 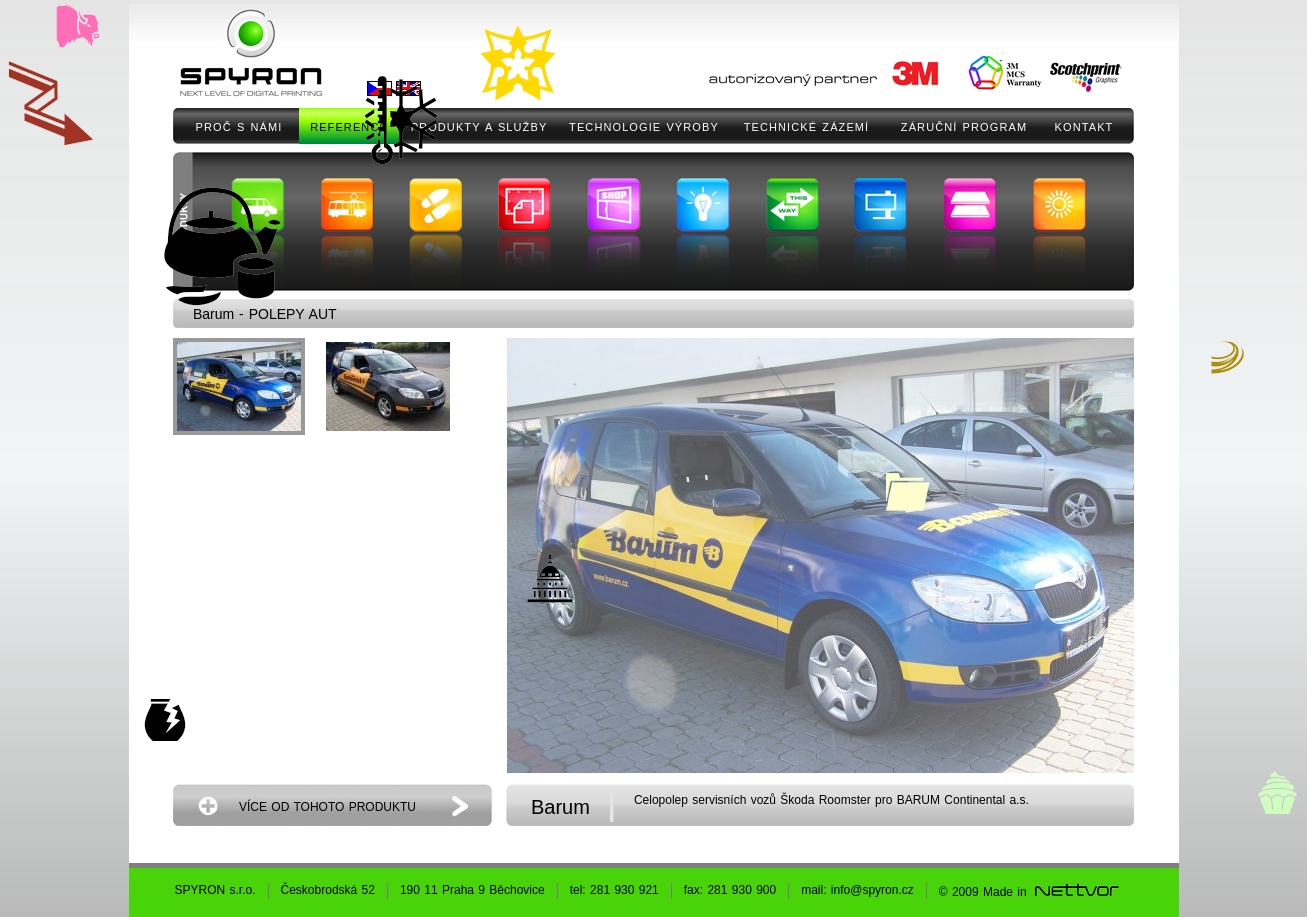 I want to click on access government or legislative information, so click(x=550, y=578).